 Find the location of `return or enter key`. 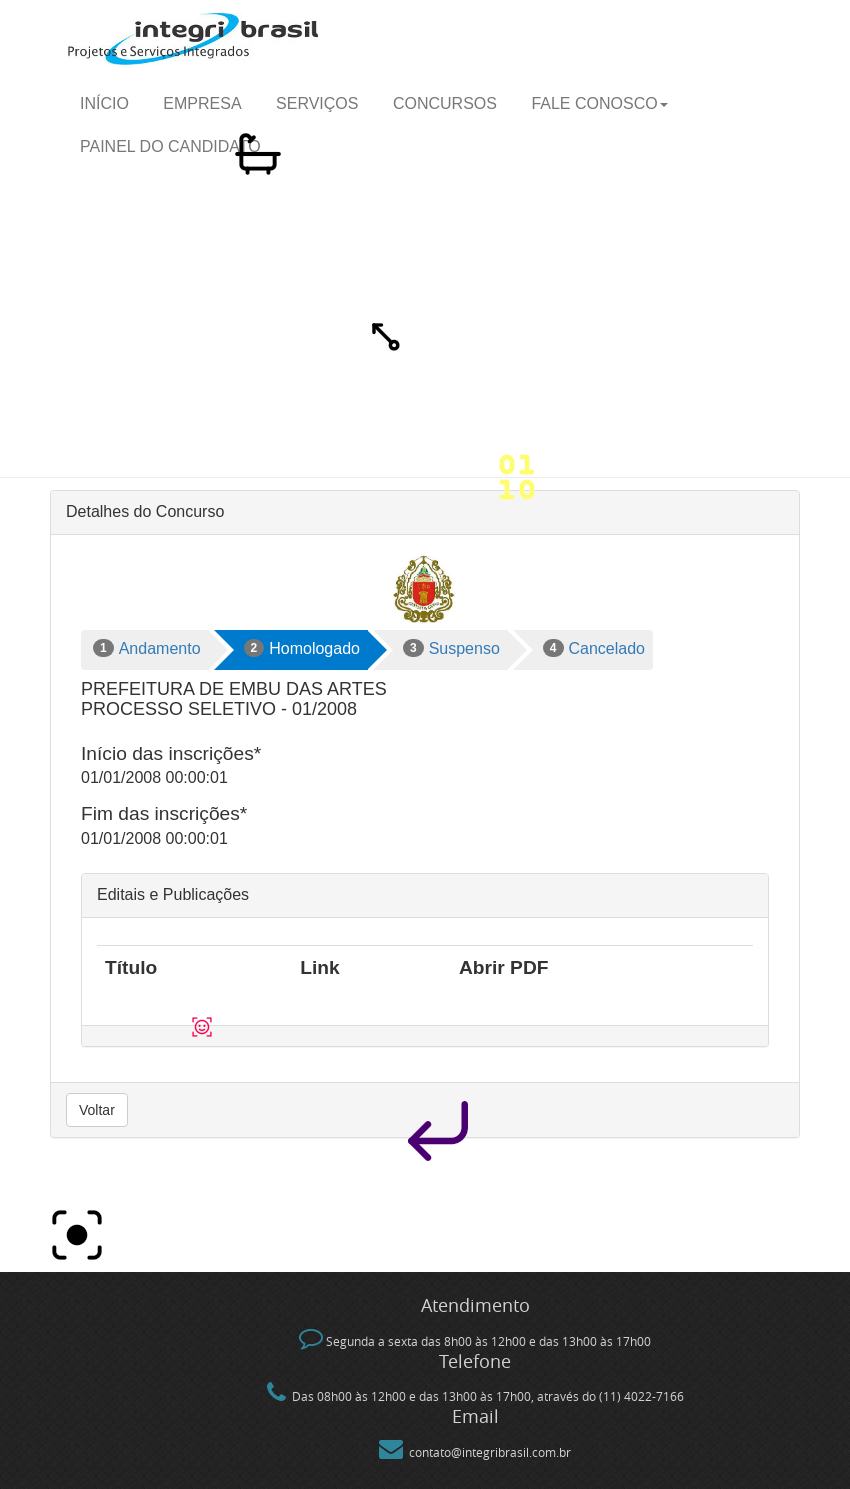

return or enter key is located at coordinates (438, 1131).